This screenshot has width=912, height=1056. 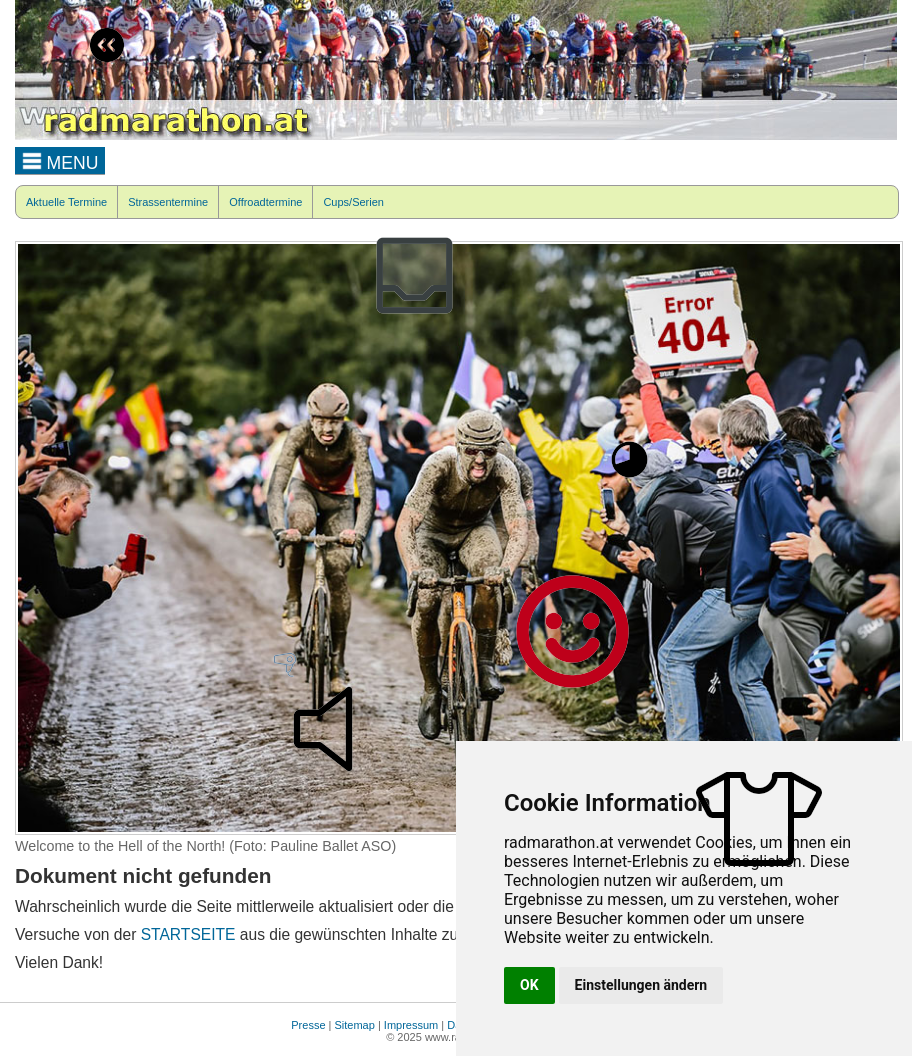 I want to click on indicates 70% progress or completion, so click(x=629, y=459).